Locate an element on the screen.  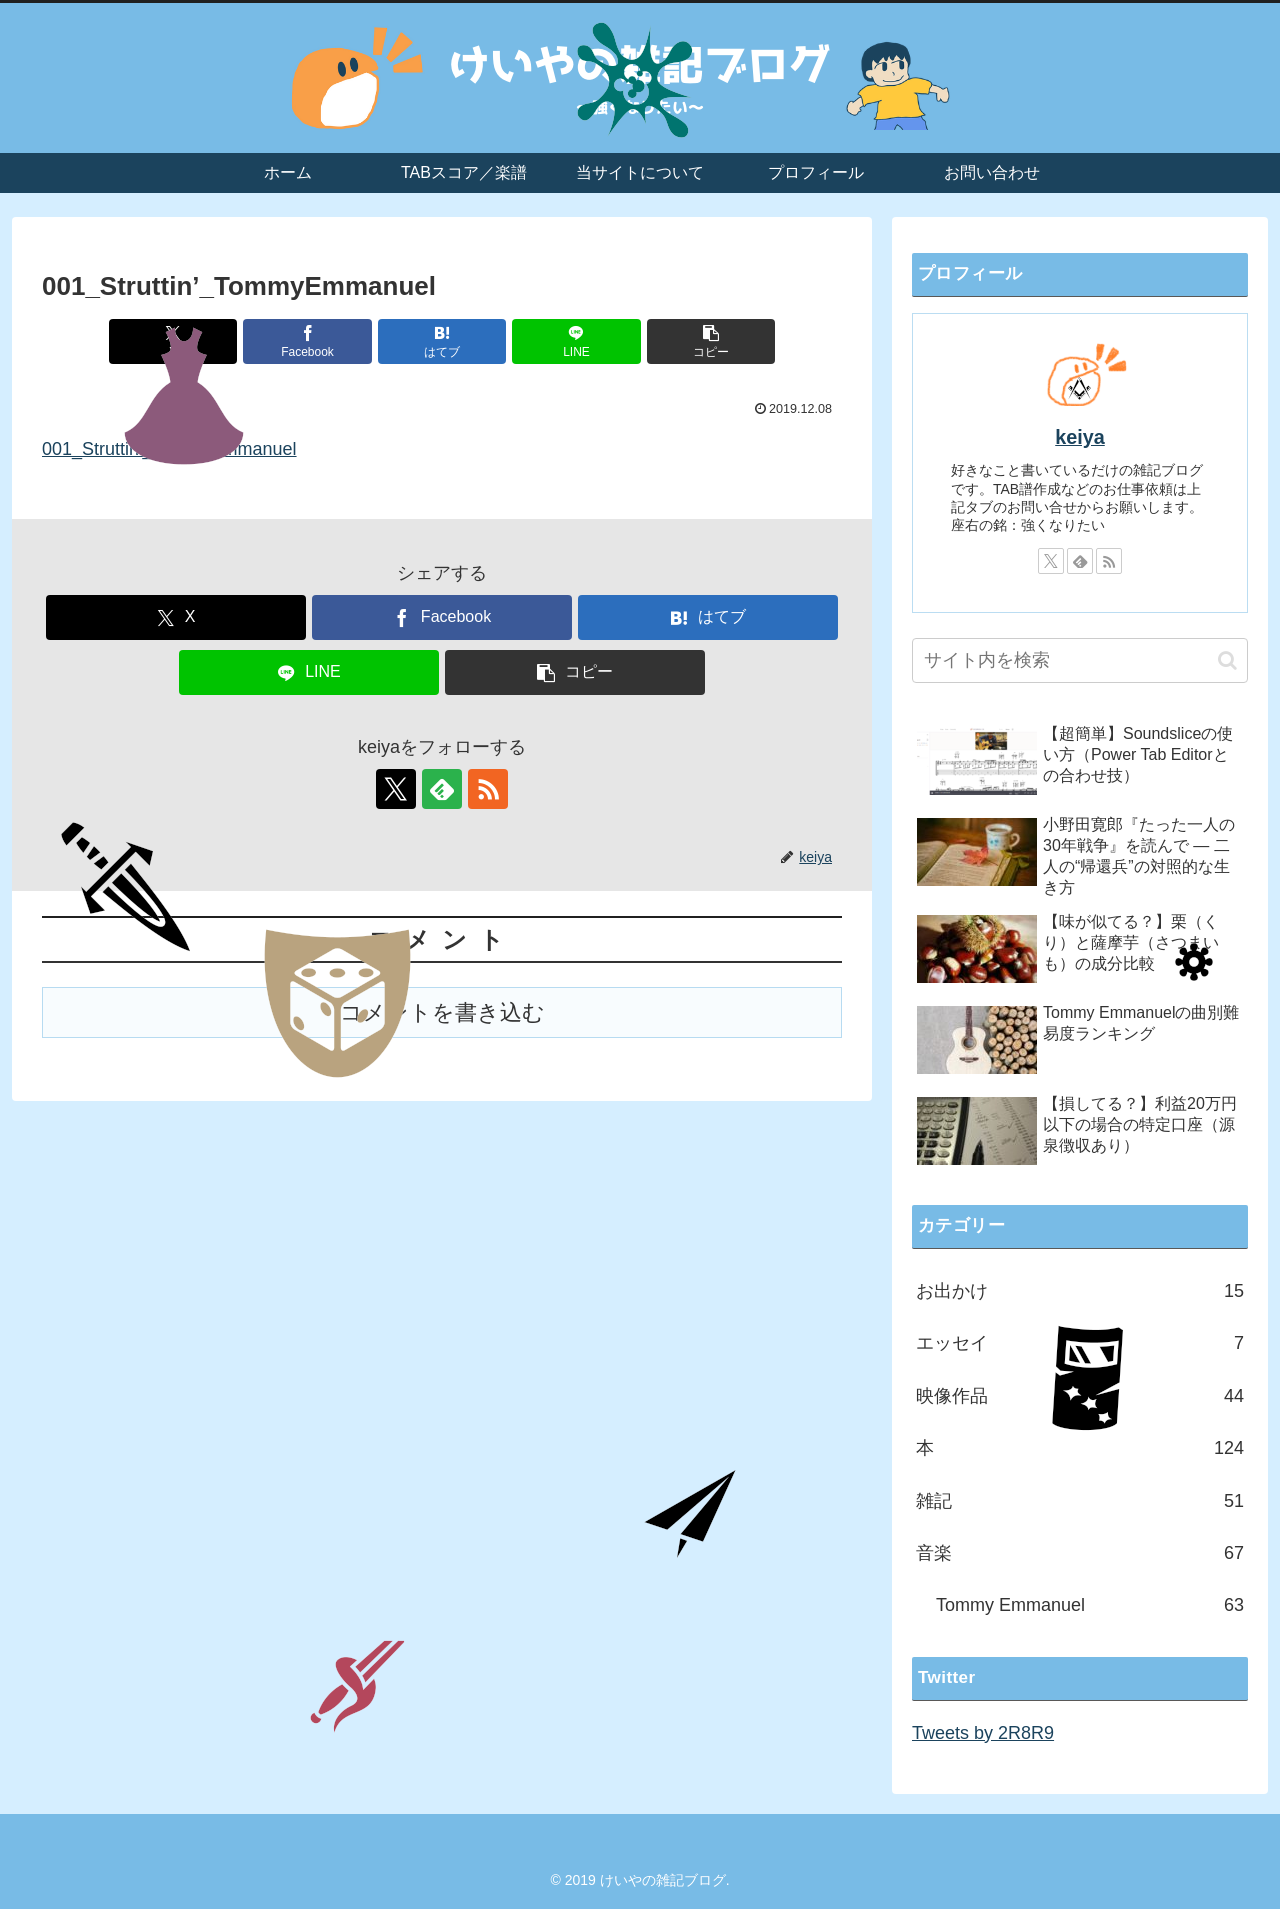
access defense or protection settings is located at coordinates (1082, 1377).